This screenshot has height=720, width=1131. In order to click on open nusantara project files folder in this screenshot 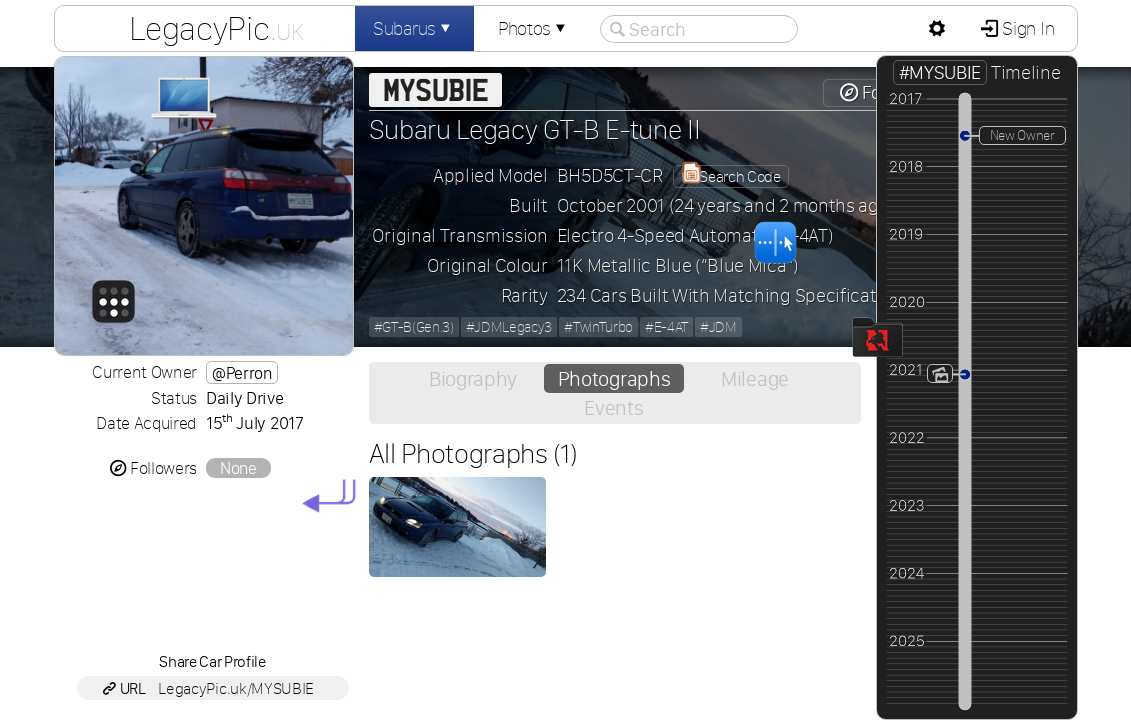, I will do `click(877, 338)`.